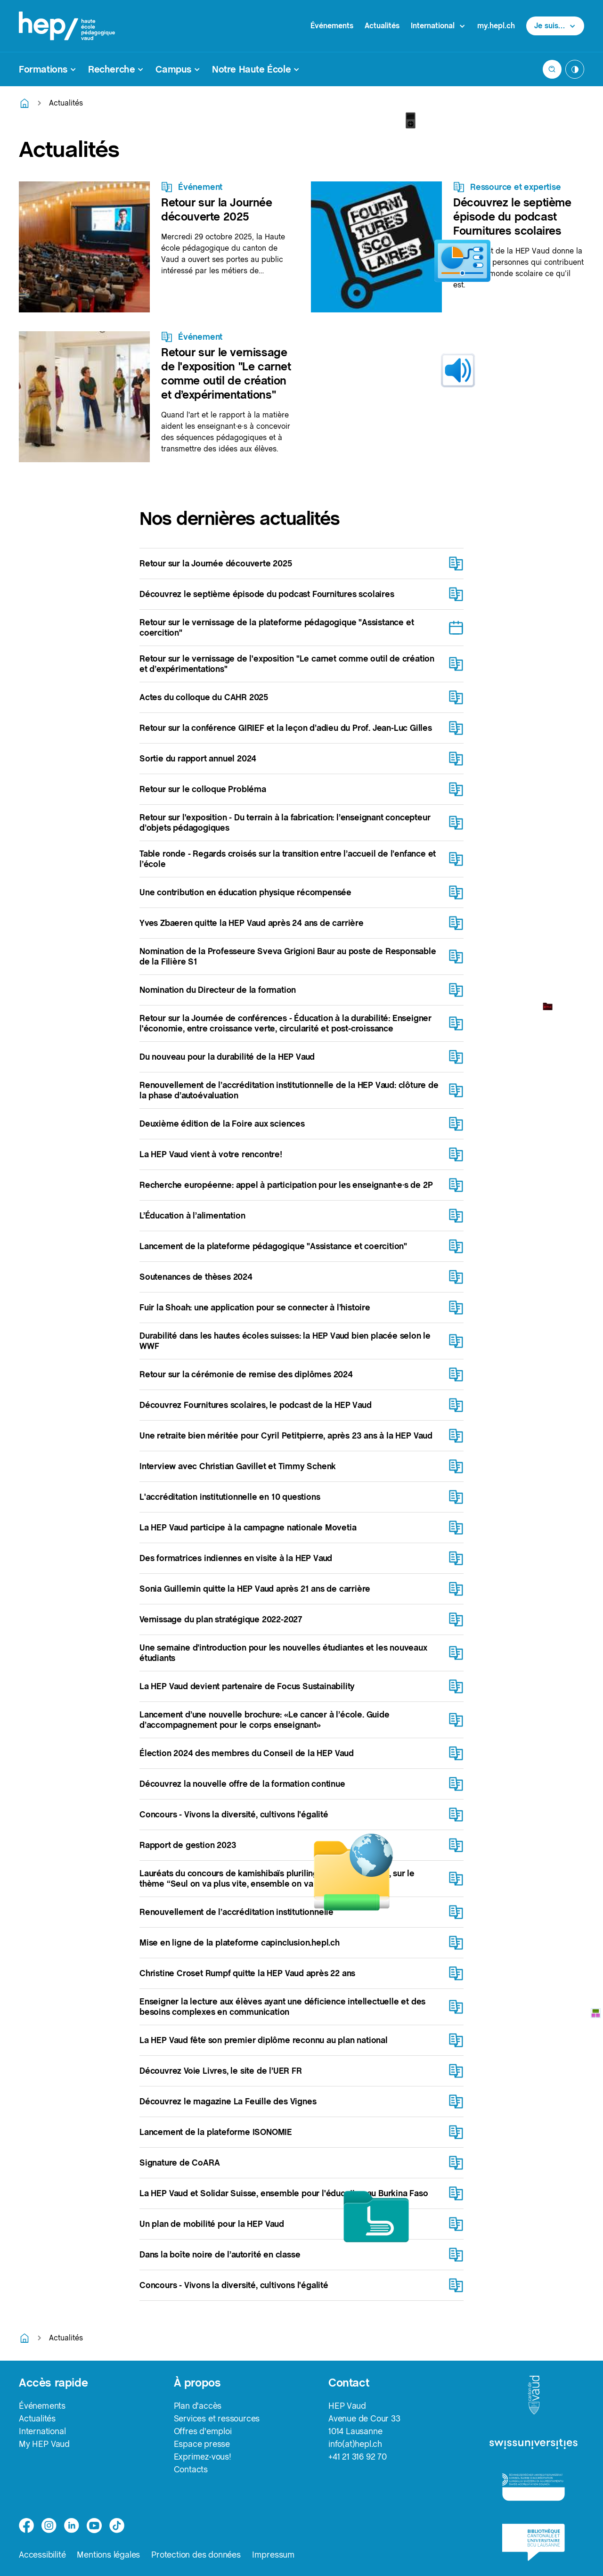 The height and width of the screenshot is (2576, 603). I want to click on open windows control panel settings, so click(462, 261).